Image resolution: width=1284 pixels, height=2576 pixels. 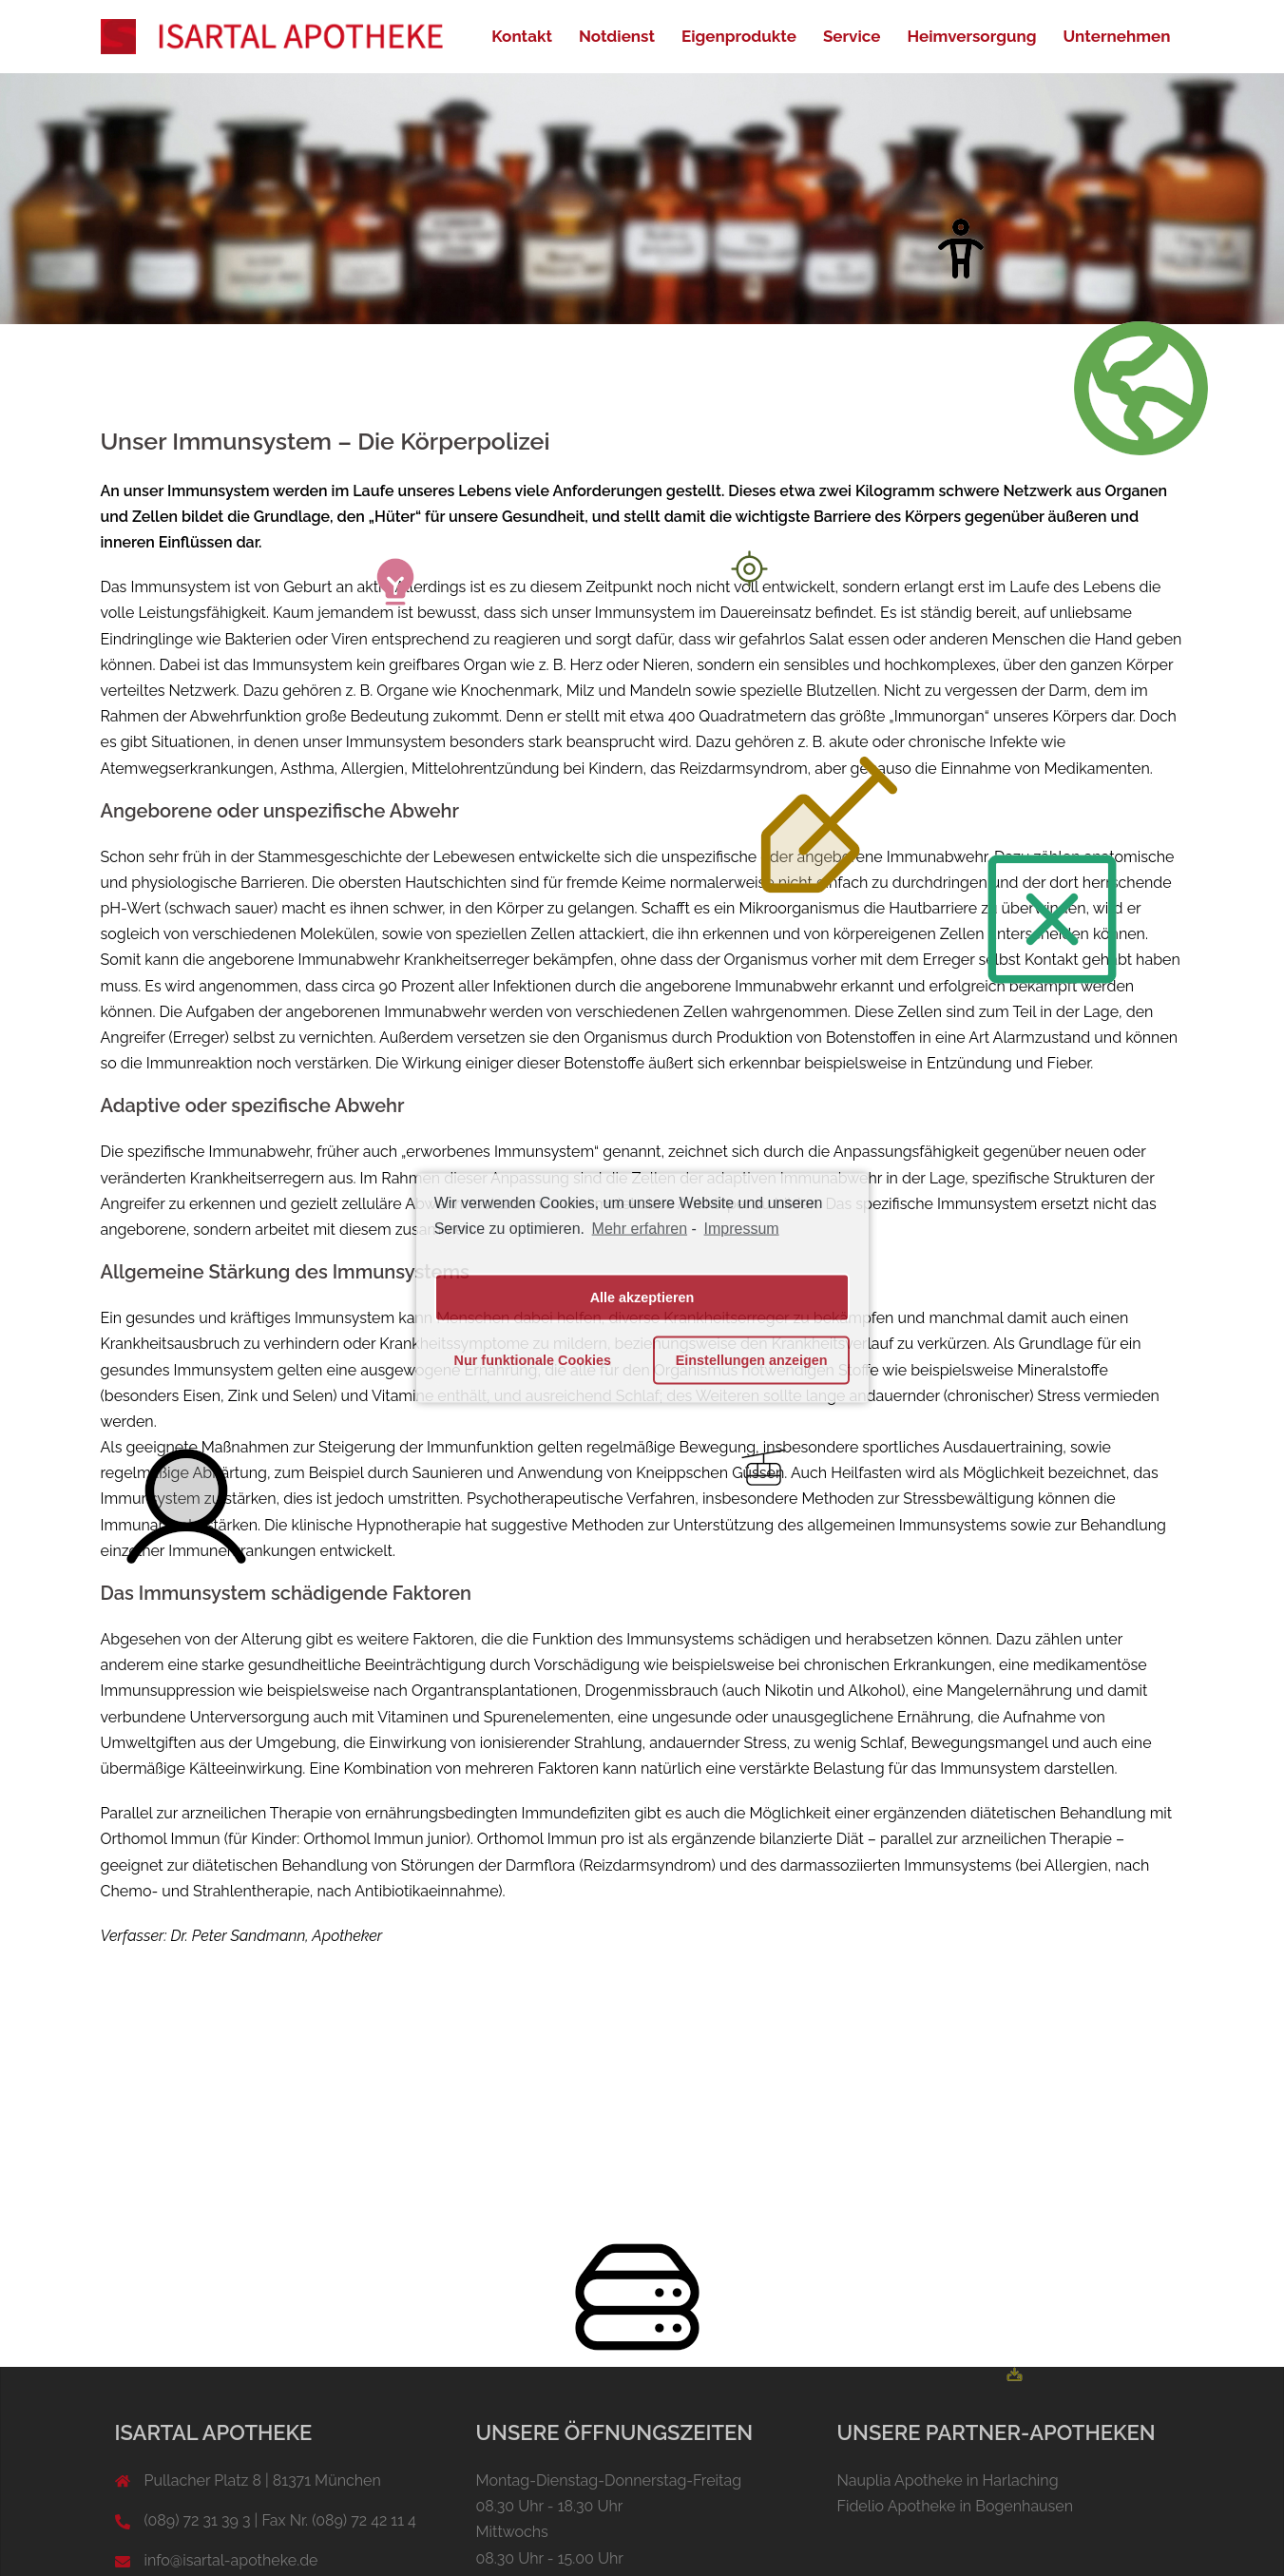 I want to click on access tips or helpful suggestions, so click(x=395, y=582).